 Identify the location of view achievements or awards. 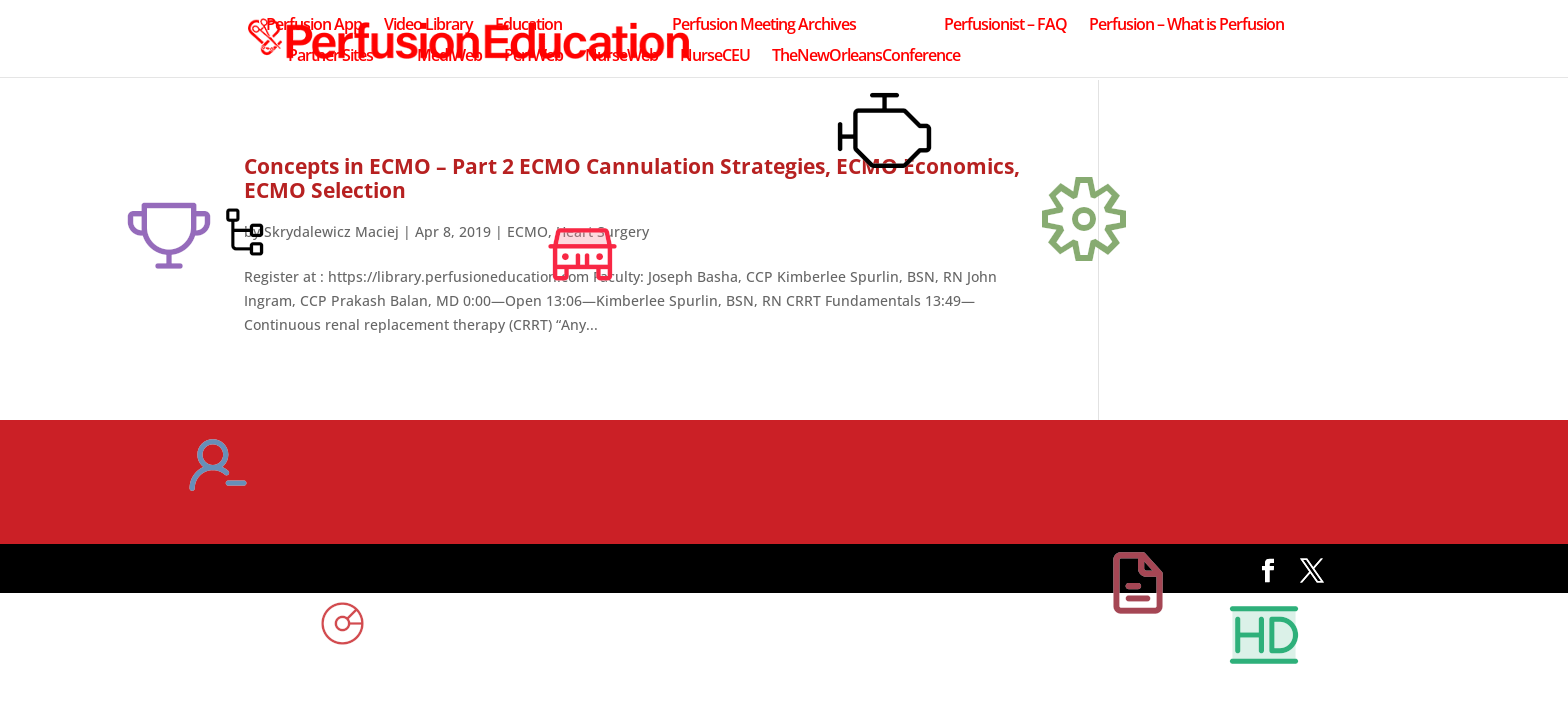
(169, 233).